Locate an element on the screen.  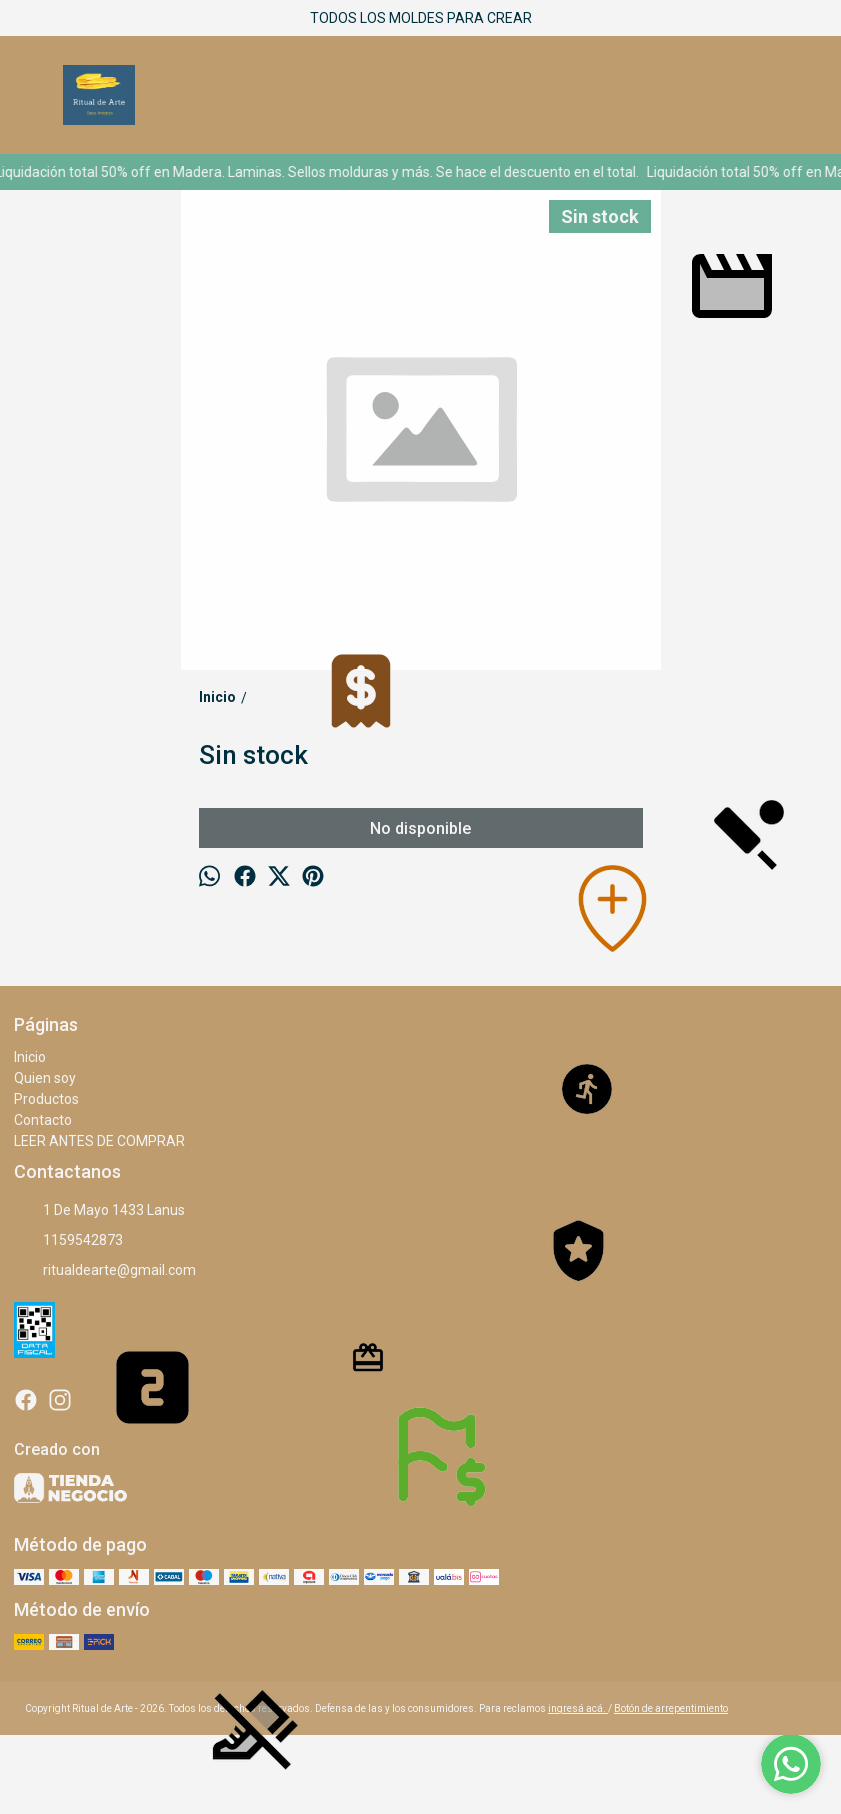
access local police or emergency services is located at coordinates (578, 1250).